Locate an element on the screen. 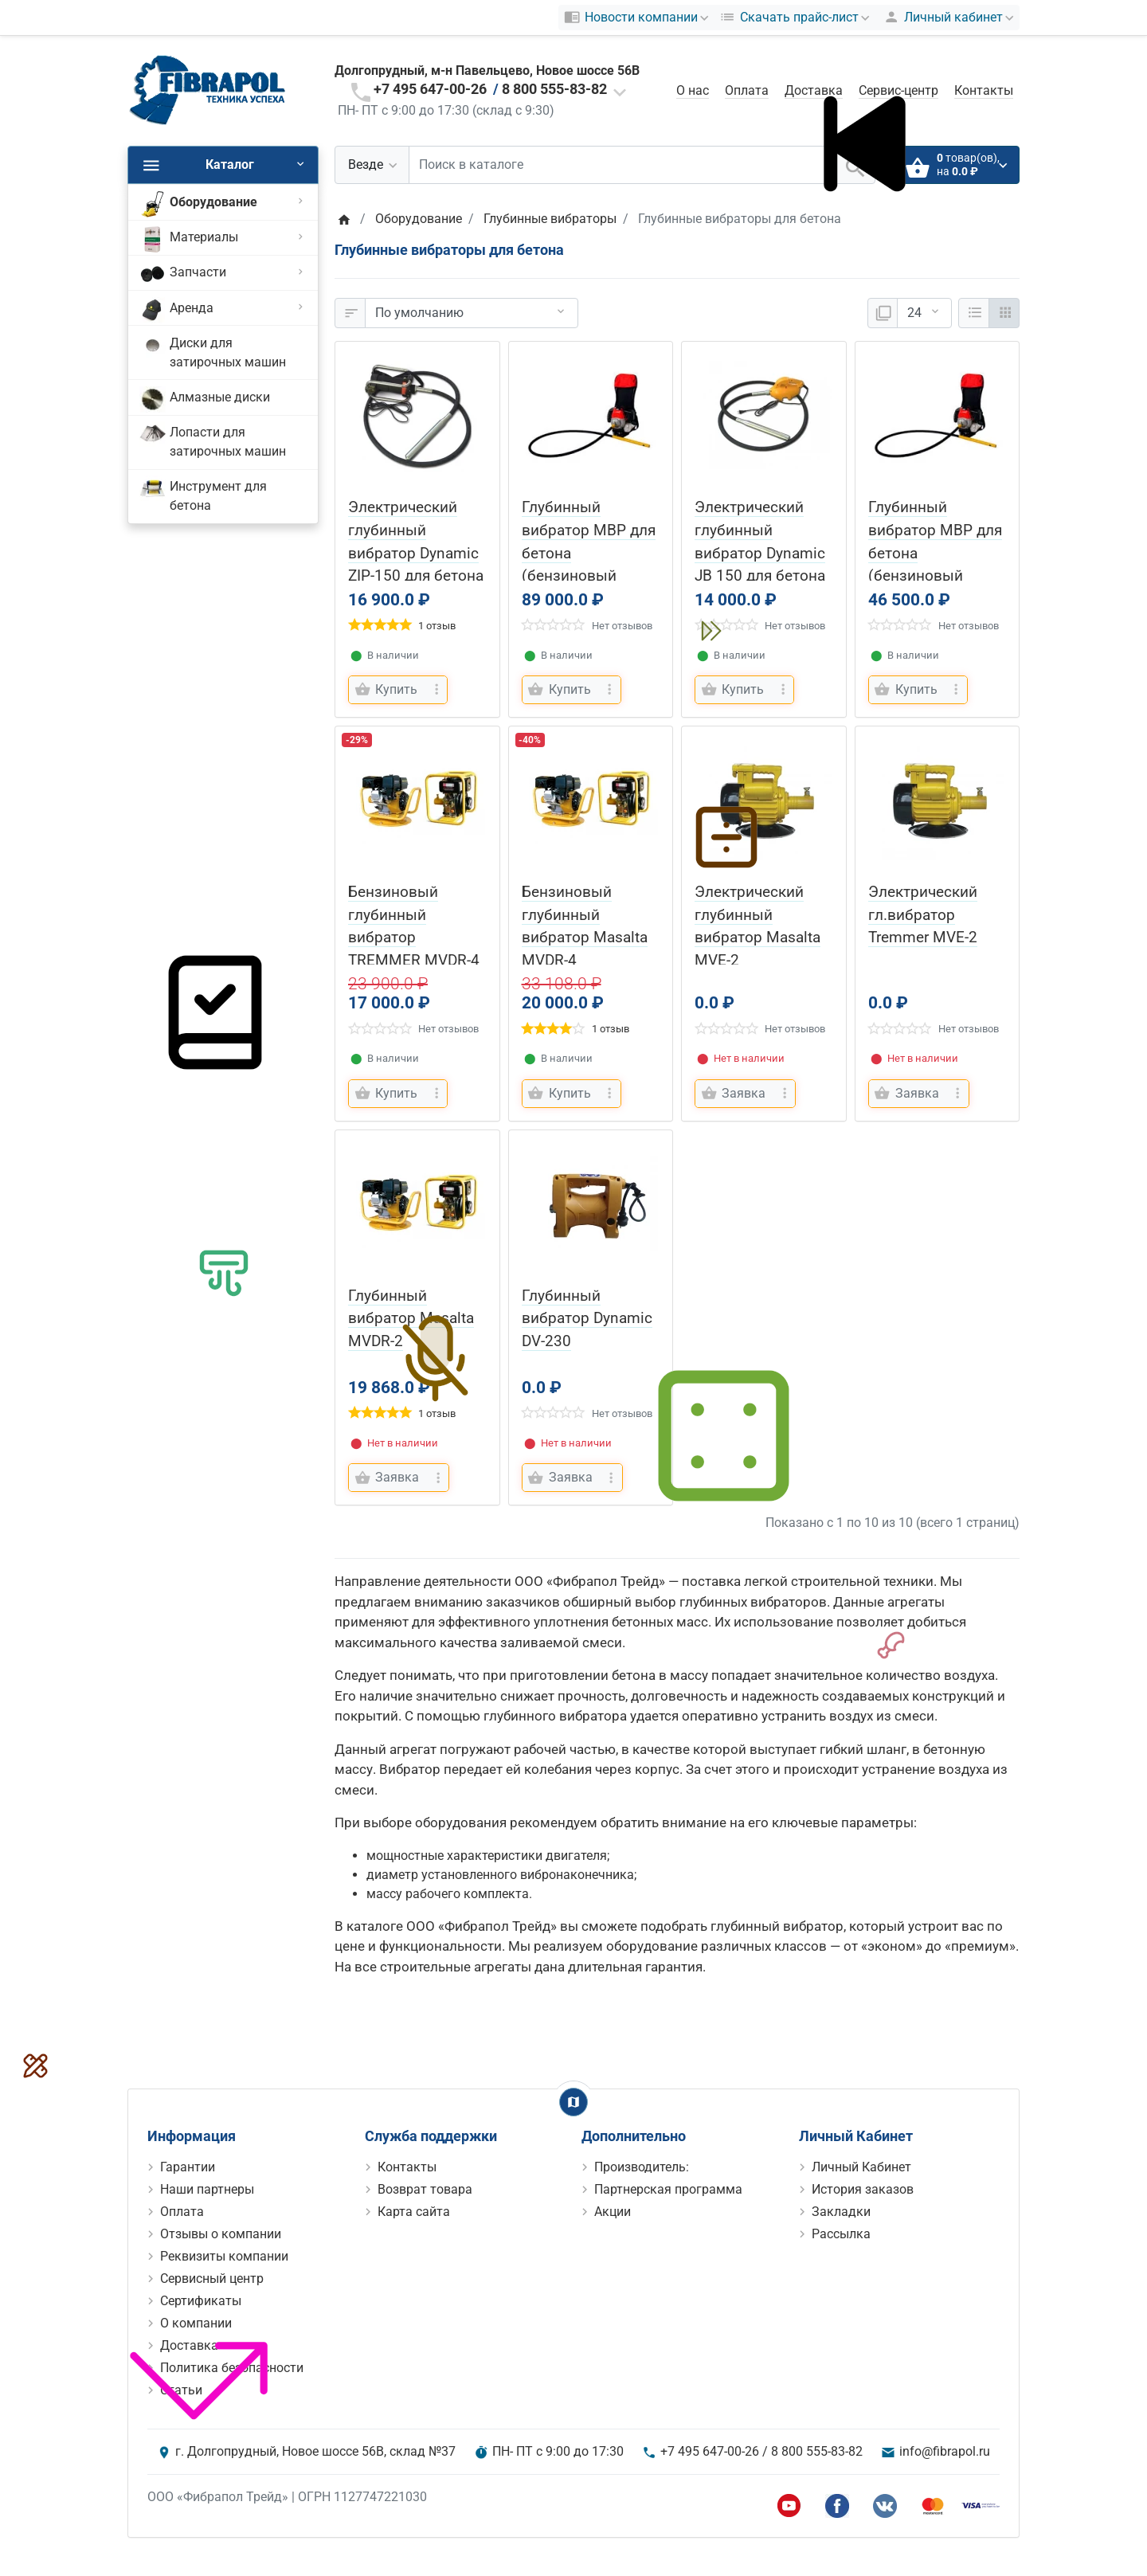 The image size is (1147, 2576). mark a book as read or completed is located at coordinates (215, 1012).